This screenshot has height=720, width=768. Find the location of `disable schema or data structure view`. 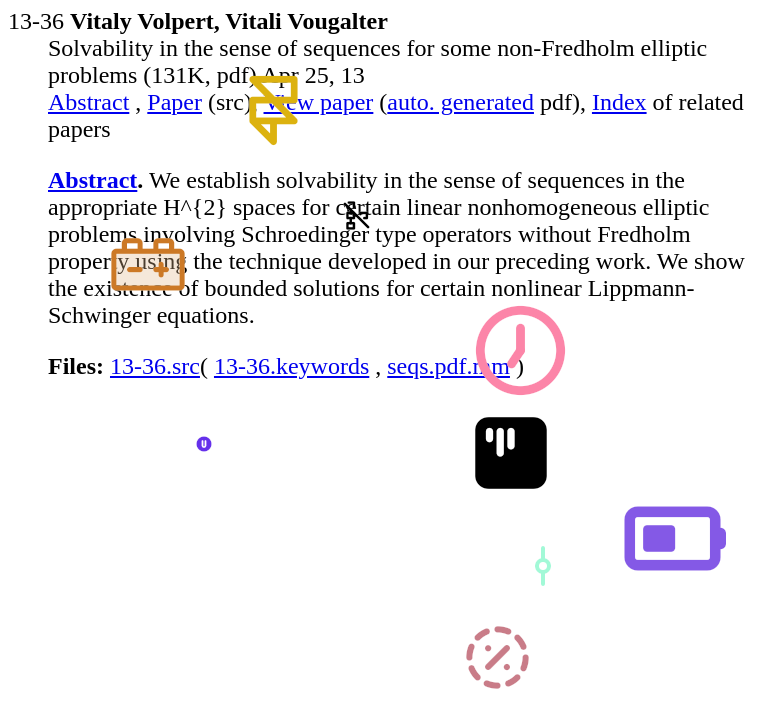

disable schema or data structure view is located at coordinates (356, 215).